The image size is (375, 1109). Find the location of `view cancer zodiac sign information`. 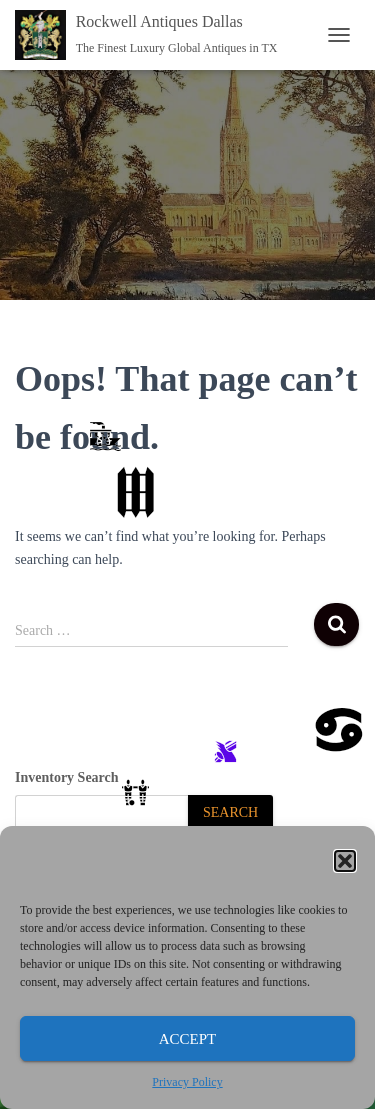

view cancer zodiac sign information is located at coordinates (339, 730).